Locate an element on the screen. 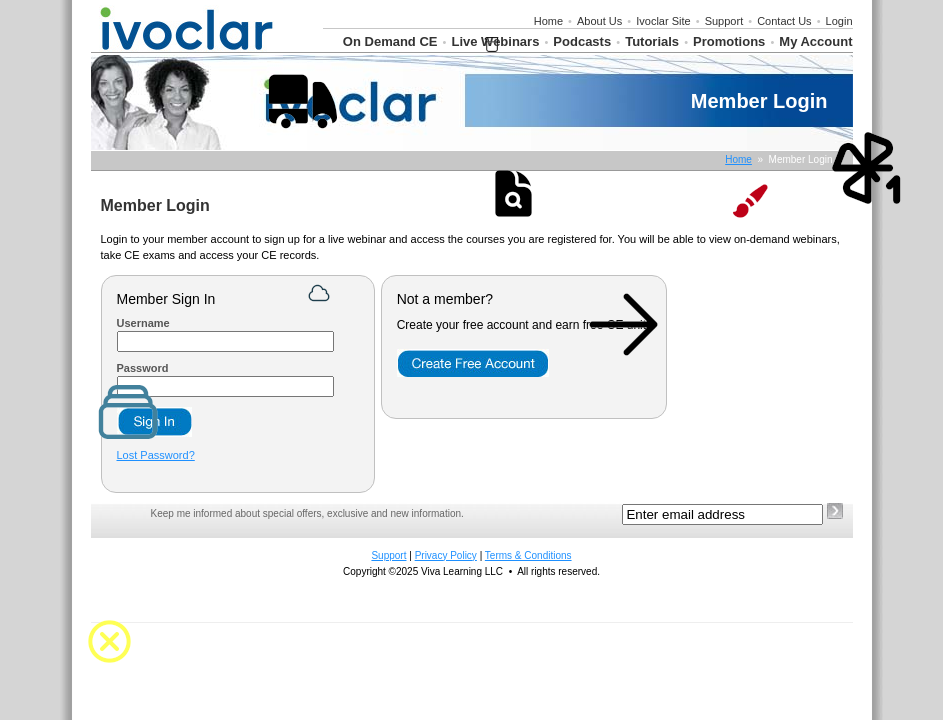  track your delivery status is located at coordinates (303, 99).